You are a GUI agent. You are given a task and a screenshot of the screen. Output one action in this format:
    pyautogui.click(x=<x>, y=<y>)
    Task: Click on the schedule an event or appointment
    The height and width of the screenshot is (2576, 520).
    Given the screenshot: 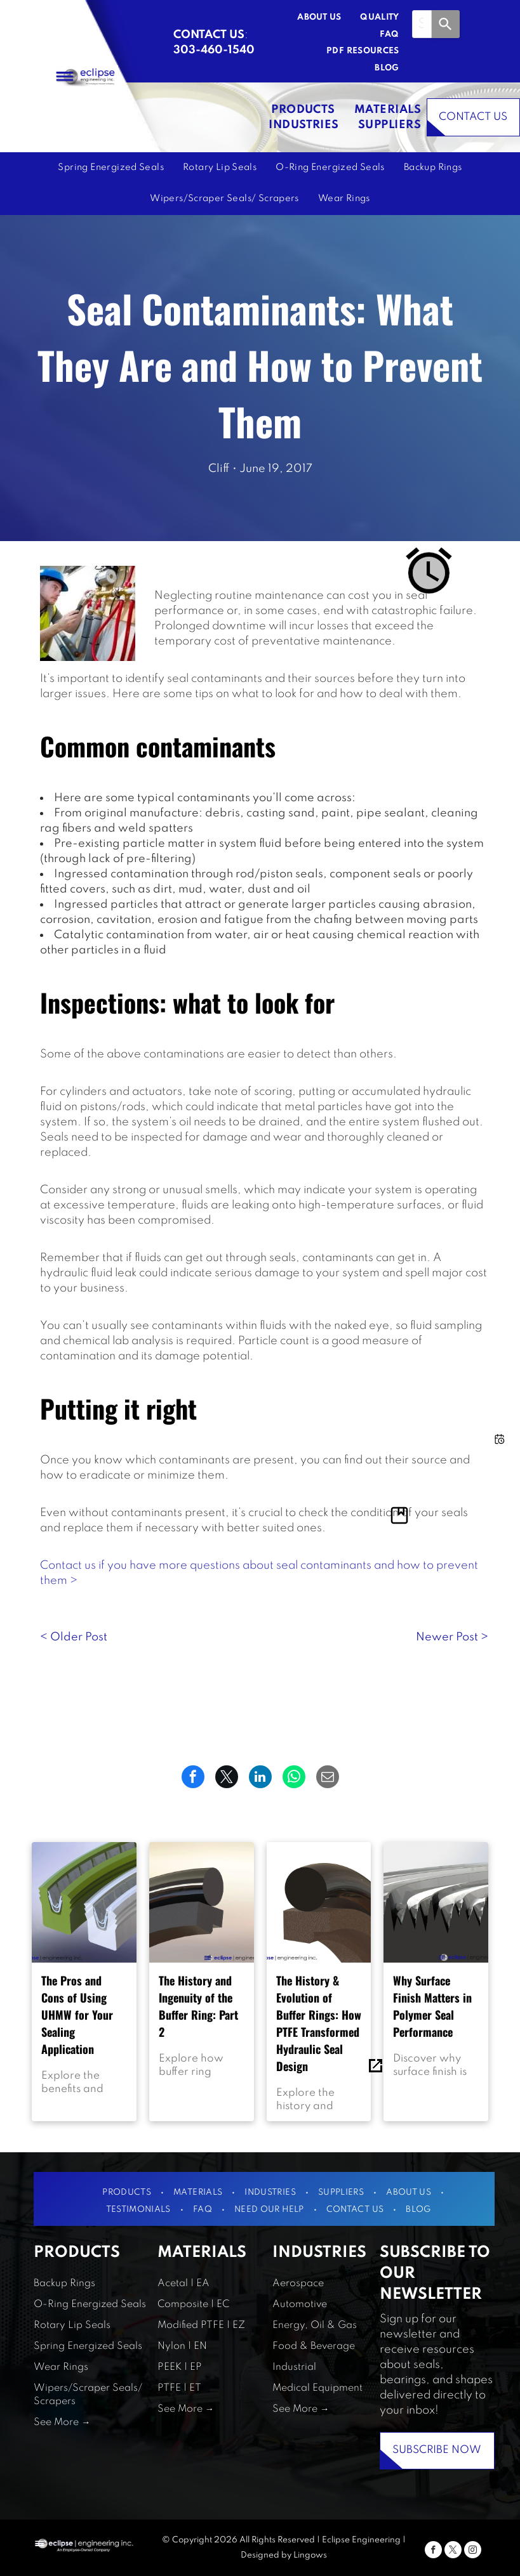 What is the action you would take?
    pyautogui.click(x=499, y=1439)
    